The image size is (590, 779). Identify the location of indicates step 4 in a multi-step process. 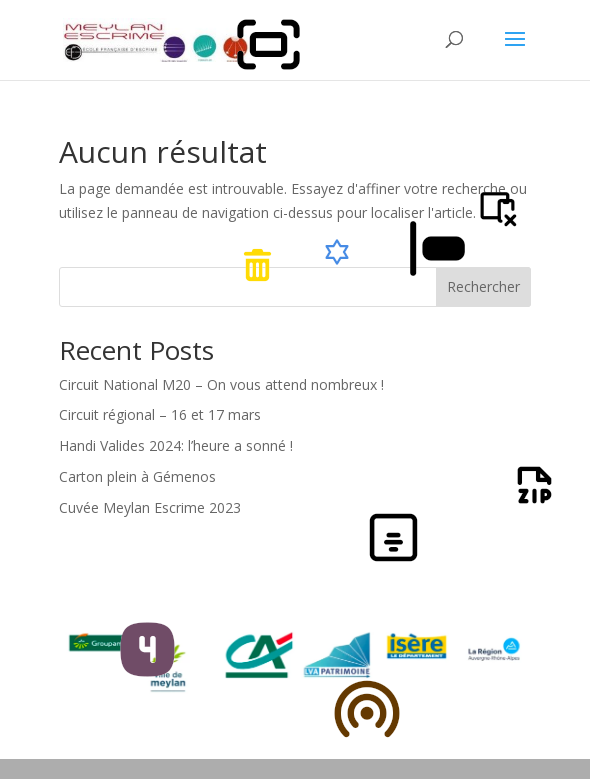
(147, 649).